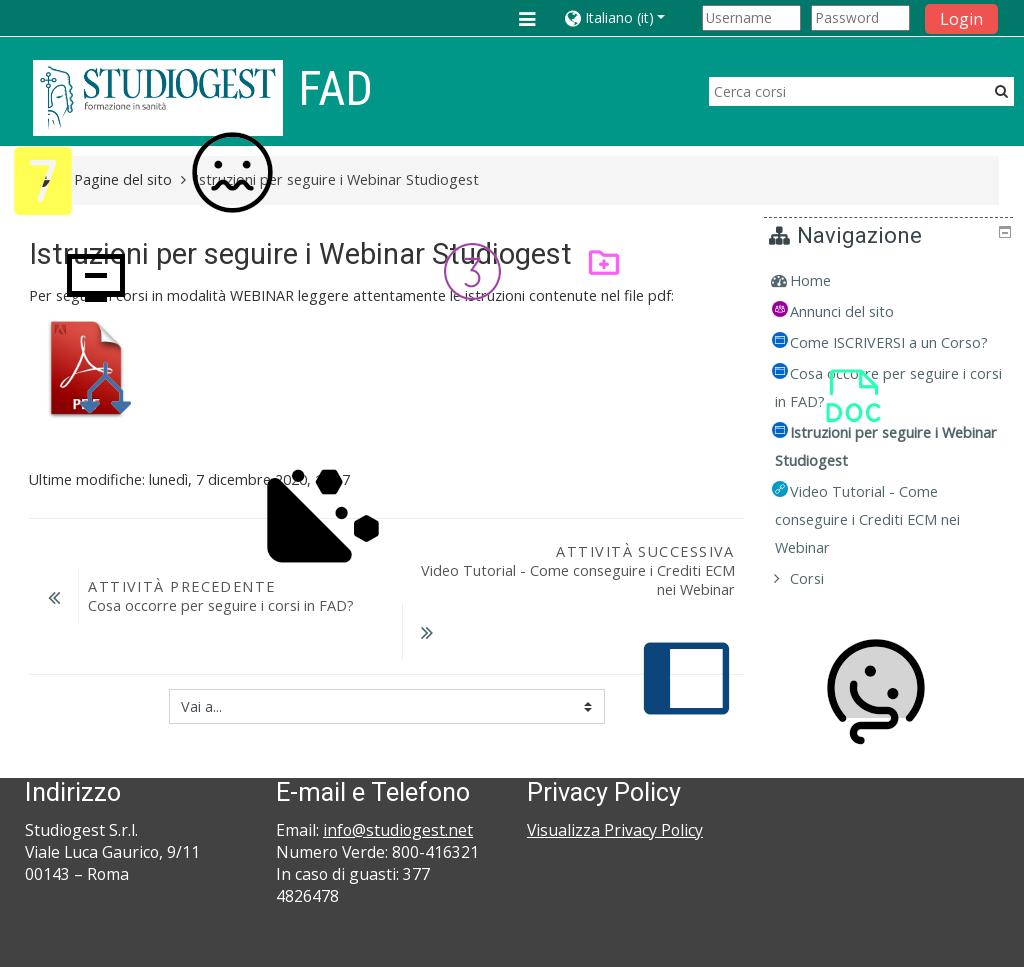 This screenshot has width=1024, height=967. I want to click on indicates the number seven in a sequence or list, so click(43, 181).